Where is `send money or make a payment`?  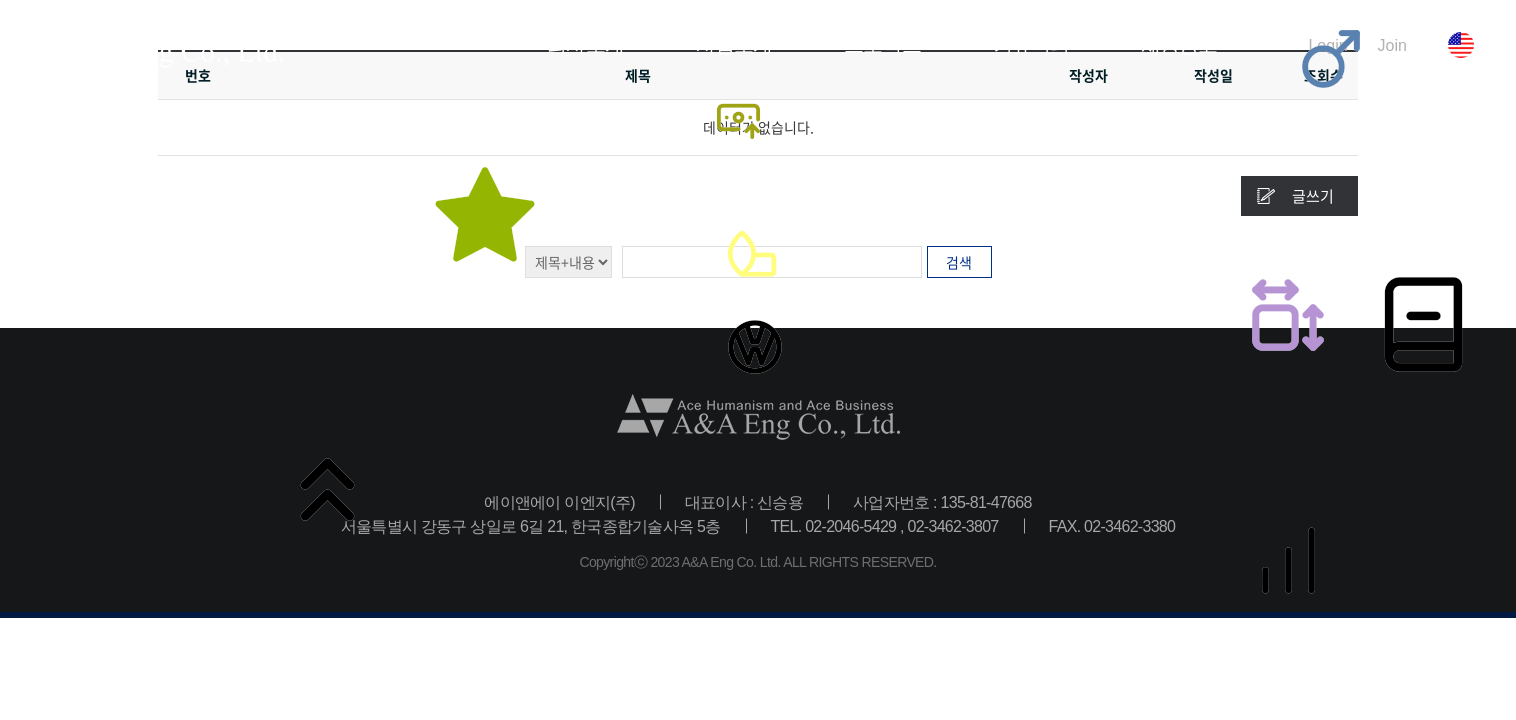 send money or make a payment is located at coordinates (738, 117).